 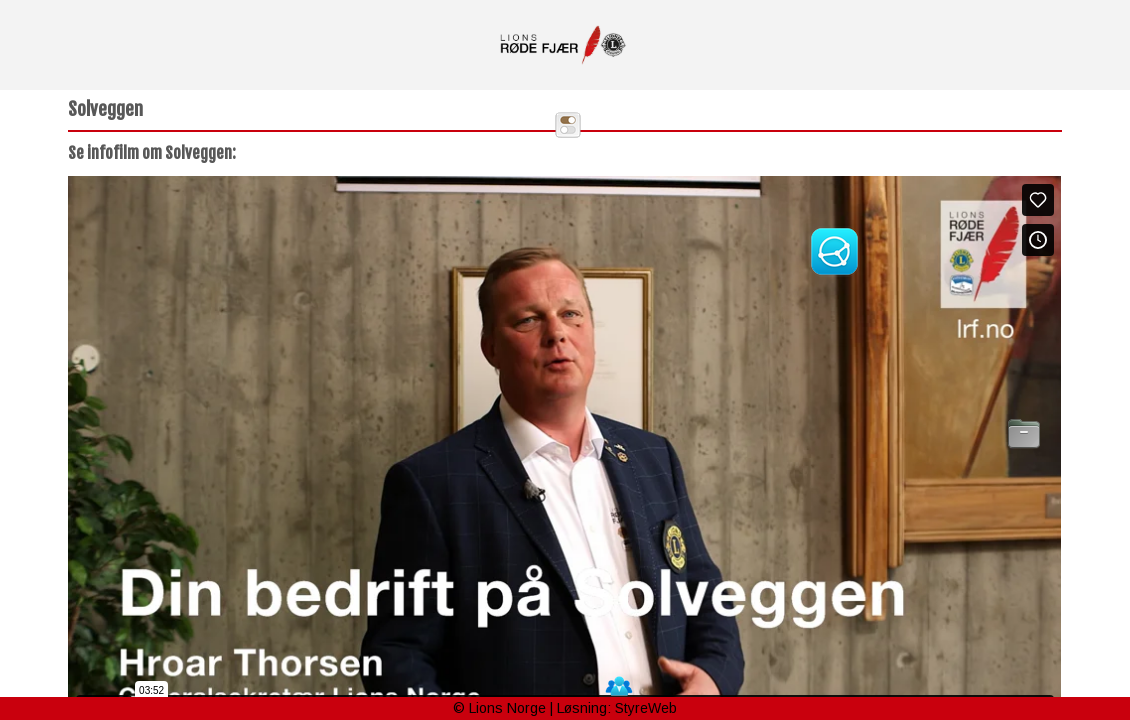 What do you see at coordinates (834, 251) in the screenshot?
I see `open syncthing file synchronization app` at bounding box center [834, 251].